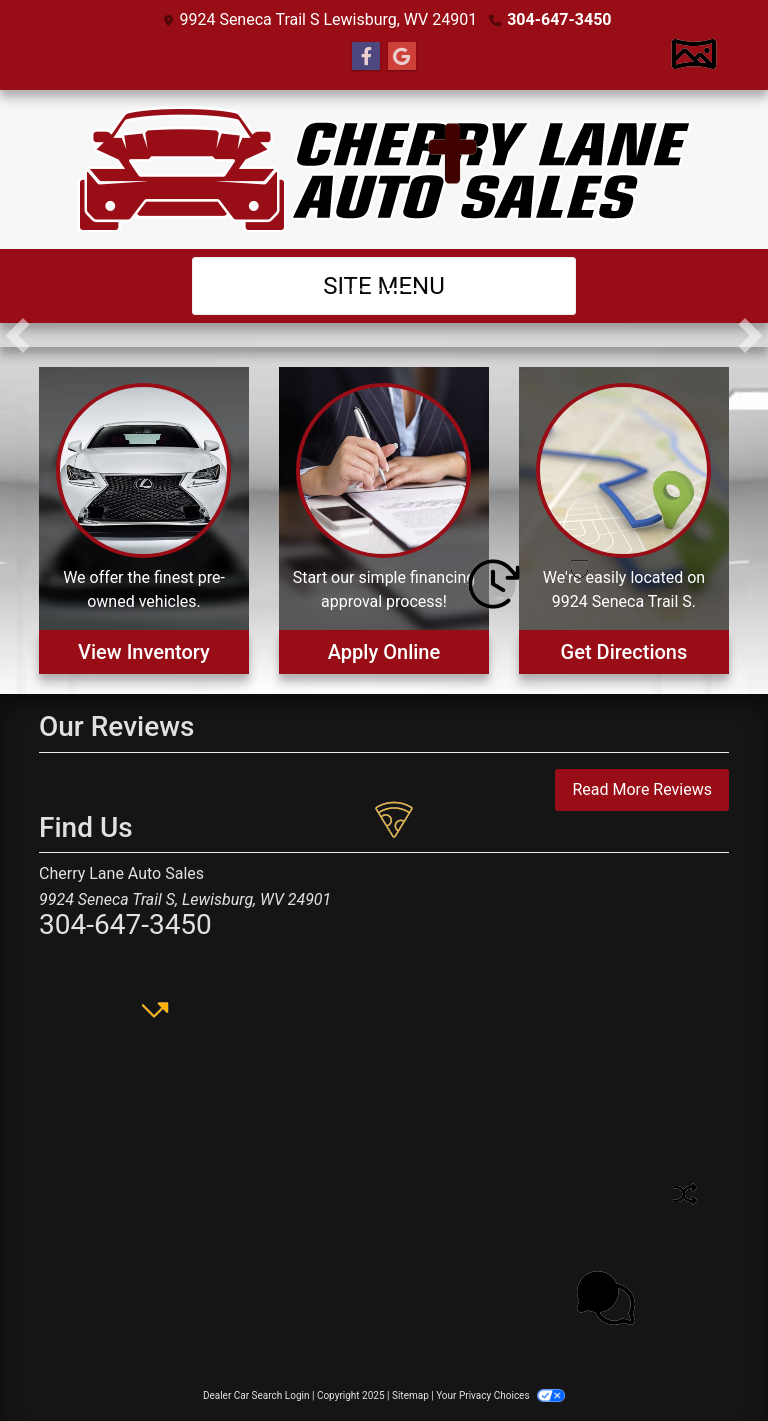  What do you see at coordinates (606, 1298) in the screenshot?
I see `open chat or messaging` at bounding box center [606, 1298].